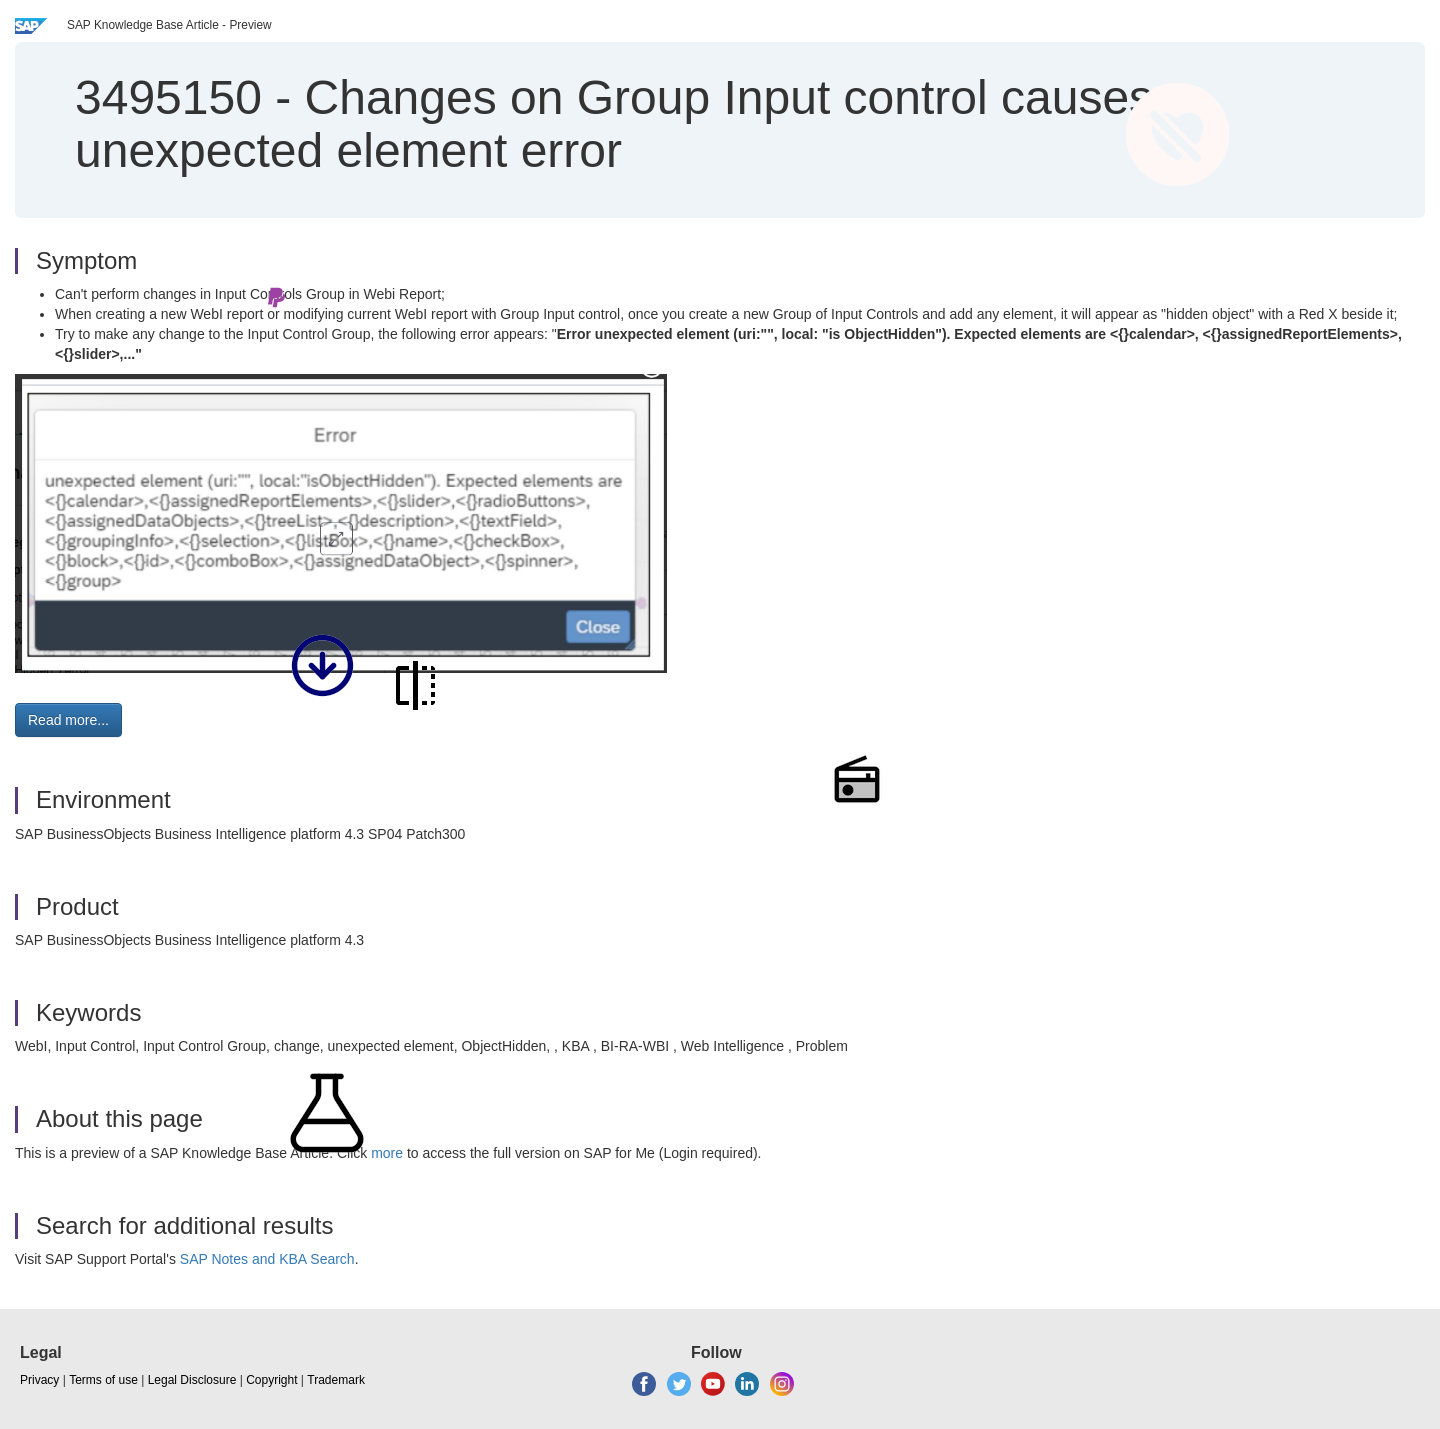 This screenshot has height=1429, width=1440. Describe the element at coordinates (1177, 134) in the screenshot. I see `remove from favorites` at that location.